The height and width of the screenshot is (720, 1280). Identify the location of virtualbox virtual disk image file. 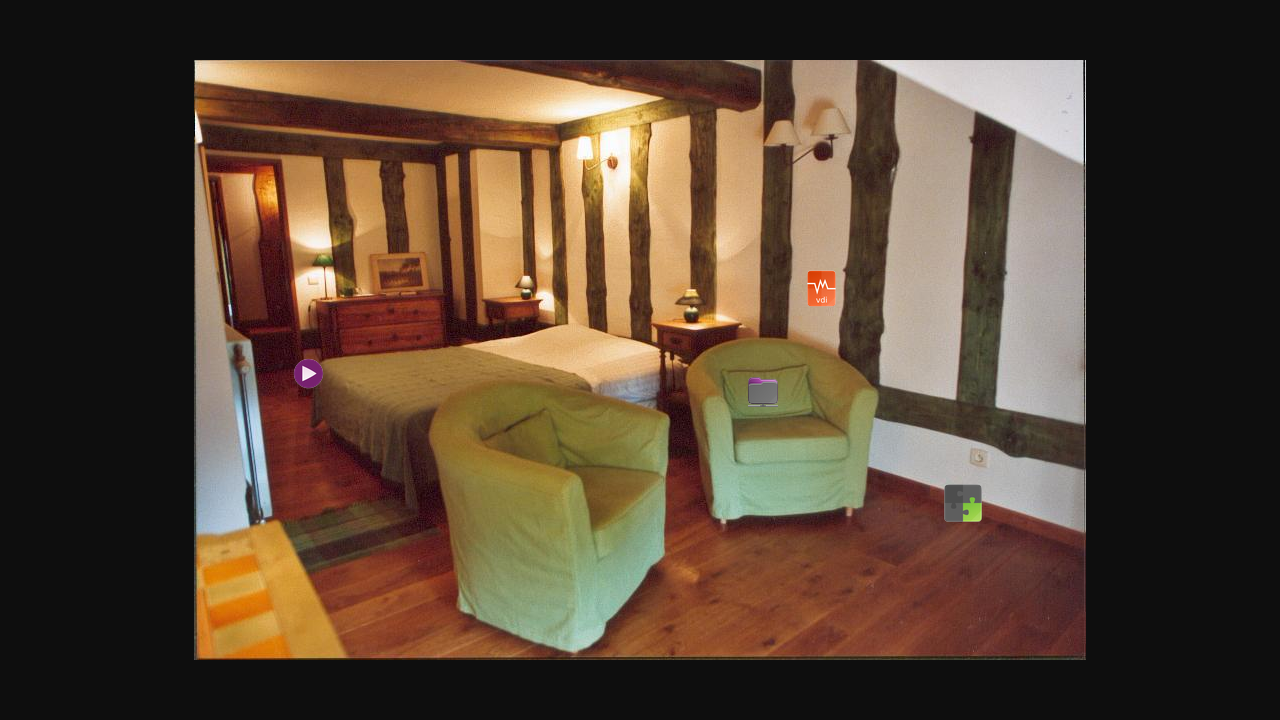
(821, 288).